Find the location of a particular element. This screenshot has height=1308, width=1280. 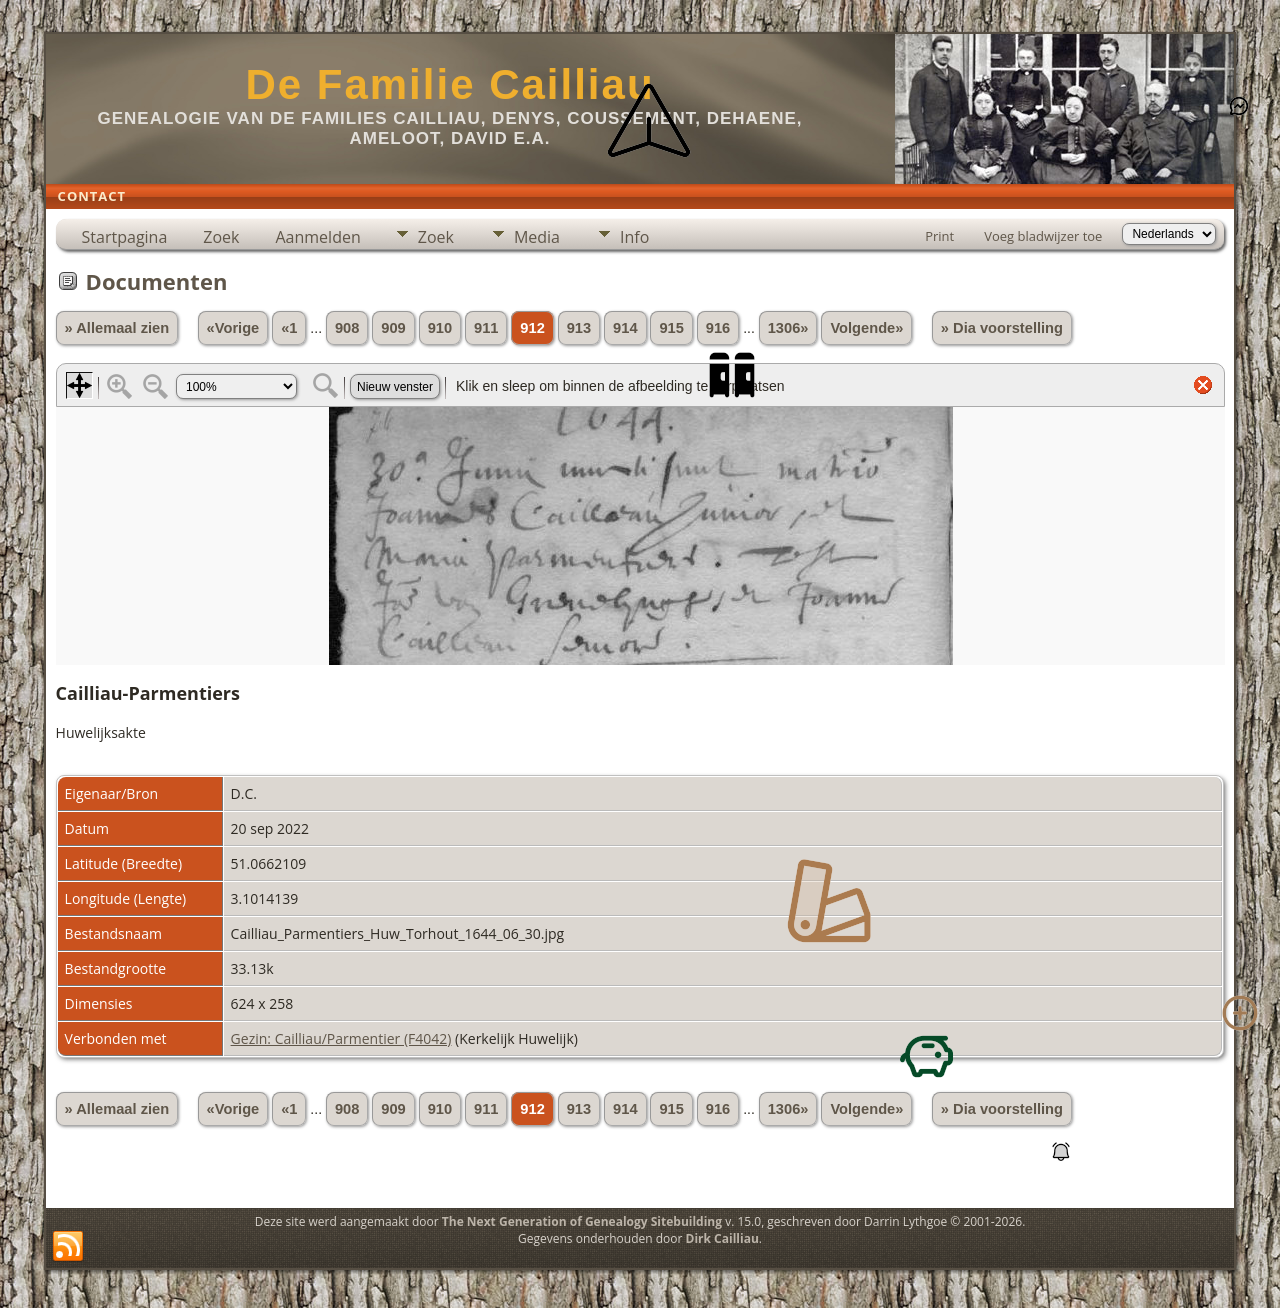

access color palette or theme options is located at coordinates (826, 904).